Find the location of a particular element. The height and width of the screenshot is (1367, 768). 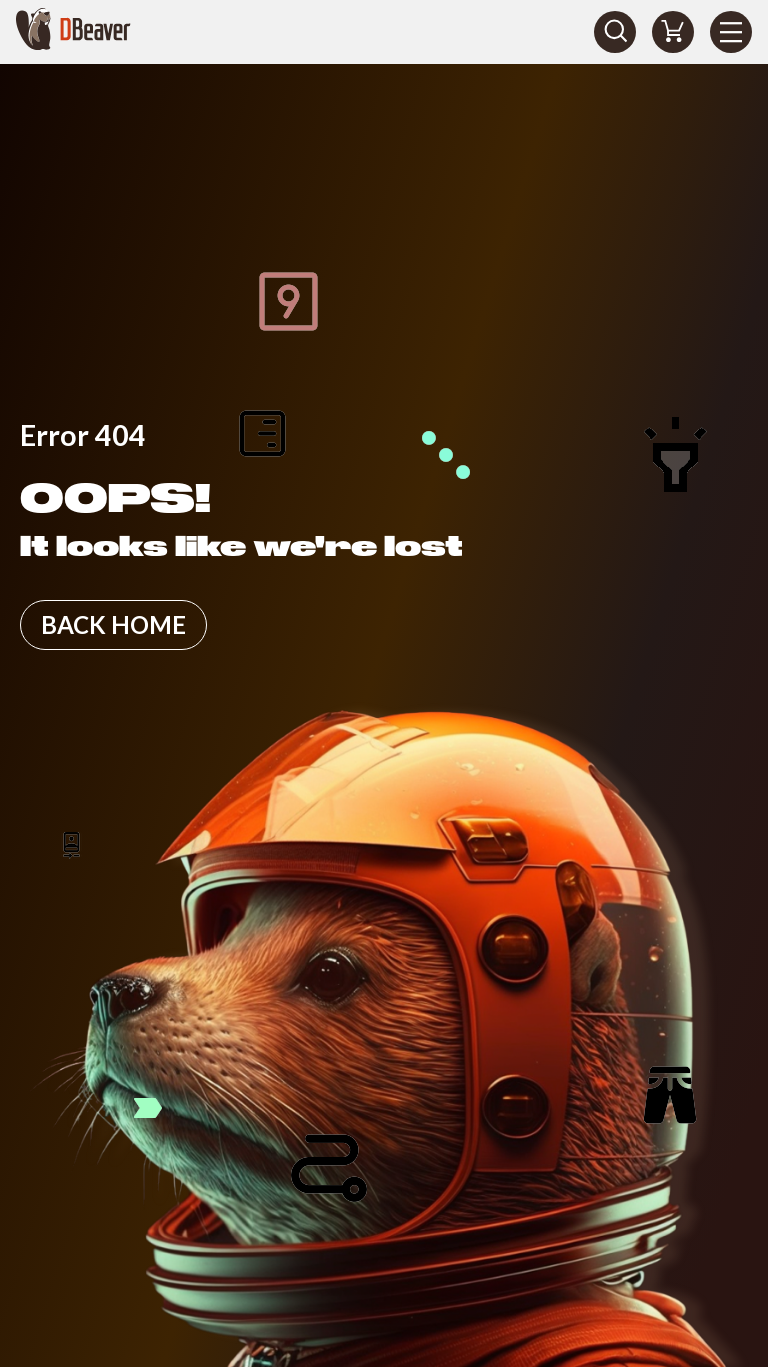

browse pants or bottoms in a clothing app is located at coordinates (670, 1095).